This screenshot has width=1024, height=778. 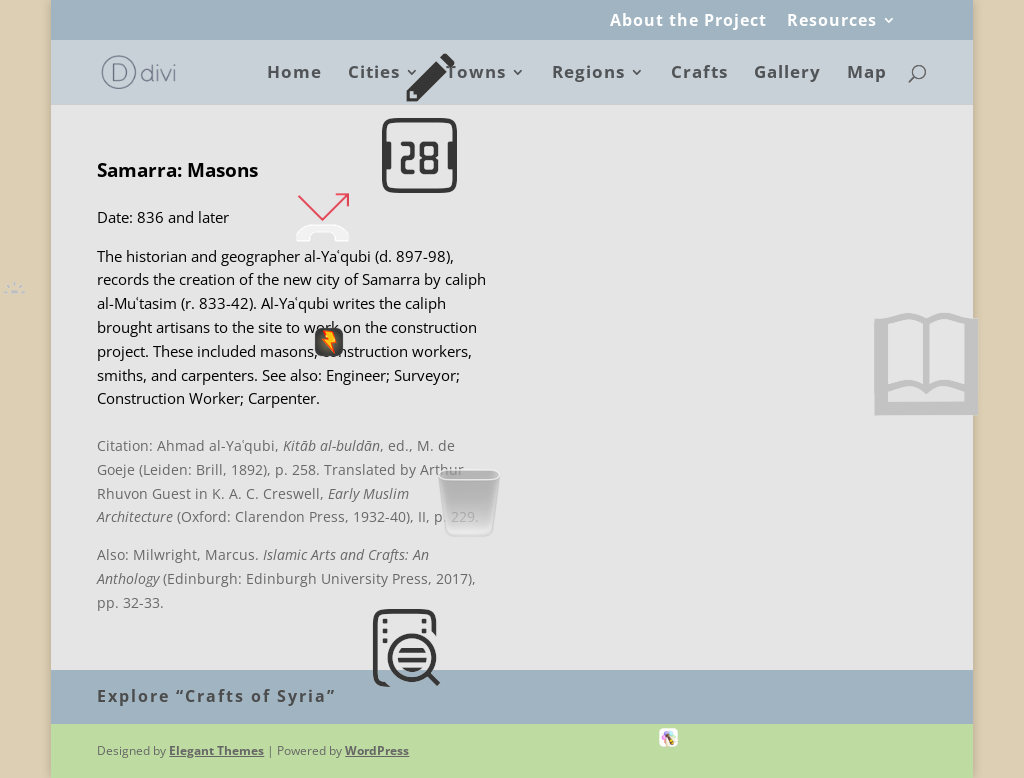 I want to click on launch rvgl racing game, so click(x=329, y=342).